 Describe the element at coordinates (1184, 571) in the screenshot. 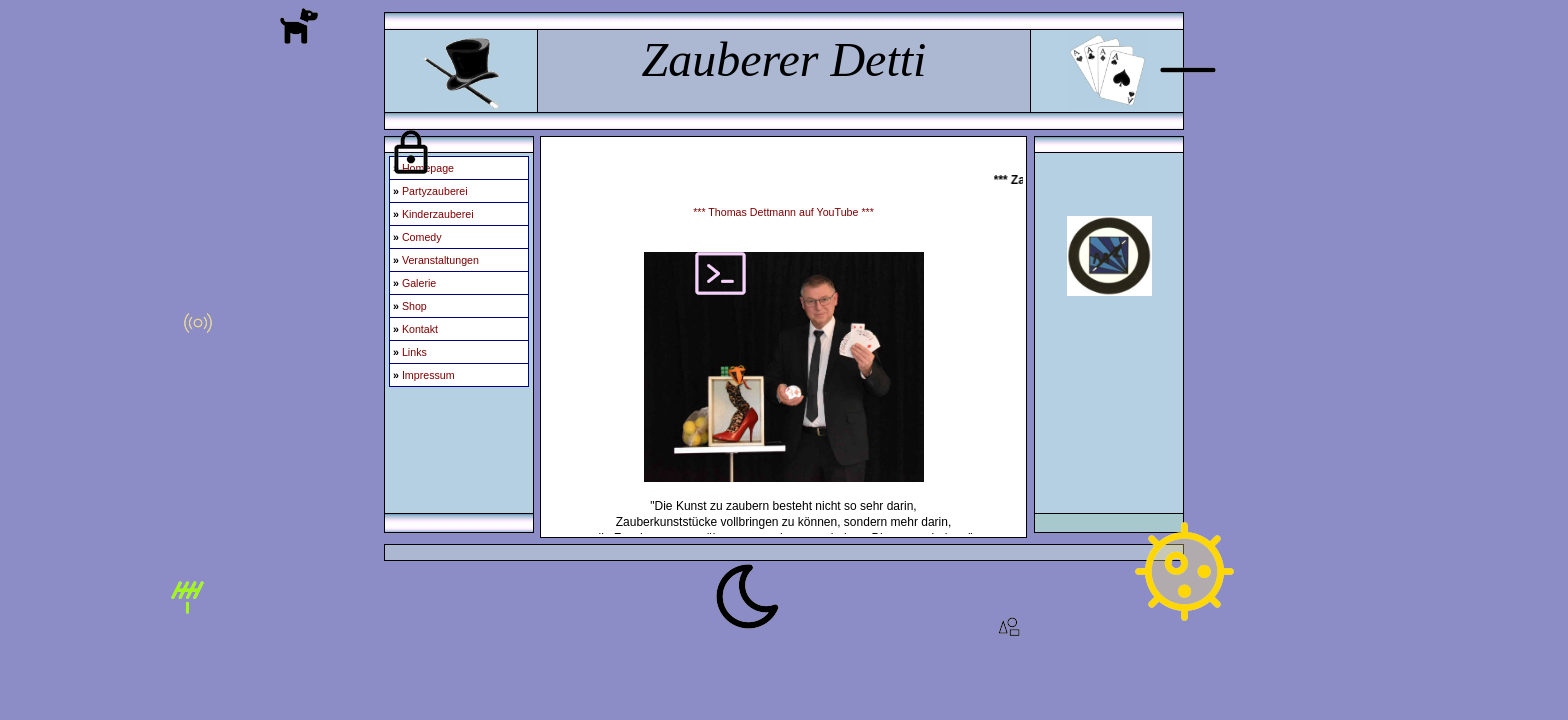

I see `indicates a virus or malware threat detected` at that location.